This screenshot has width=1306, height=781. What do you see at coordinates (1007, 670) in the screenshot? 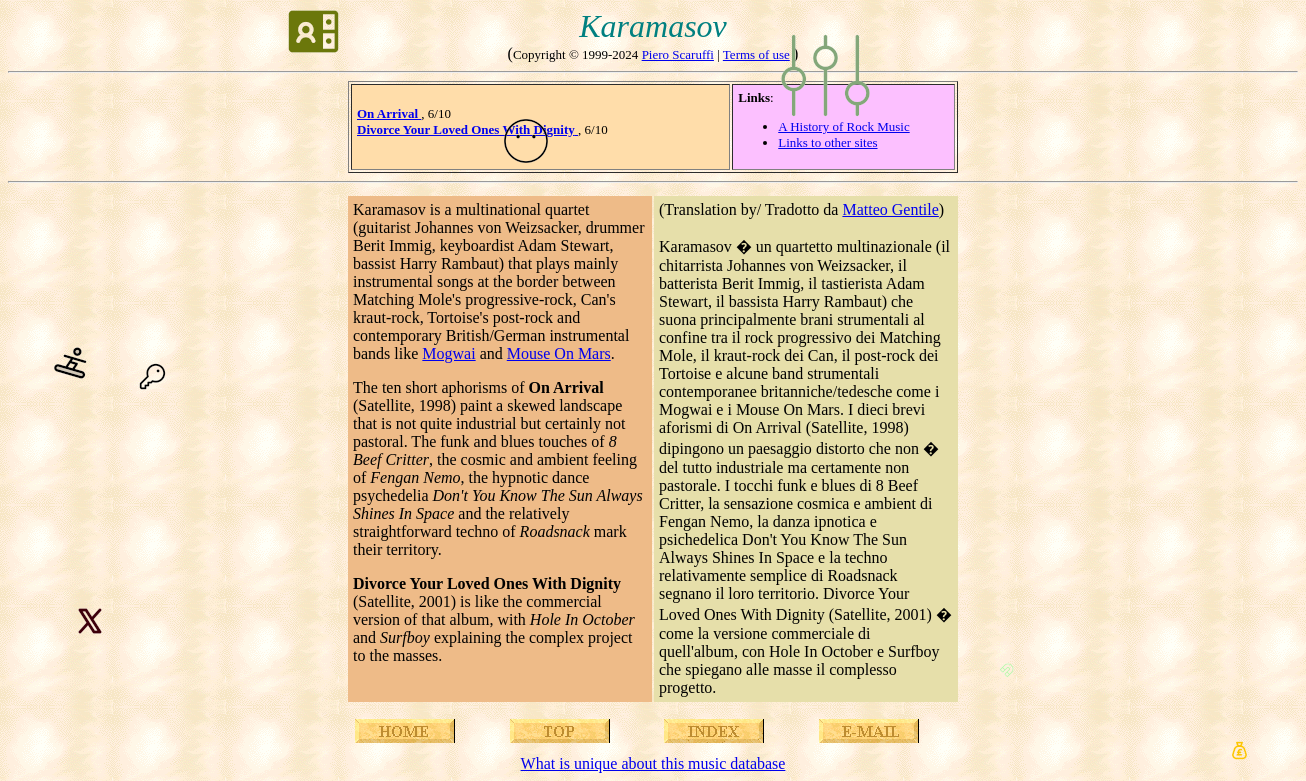
I see `activate magnetic snap or alignment` at bounding box center [1007, 670].